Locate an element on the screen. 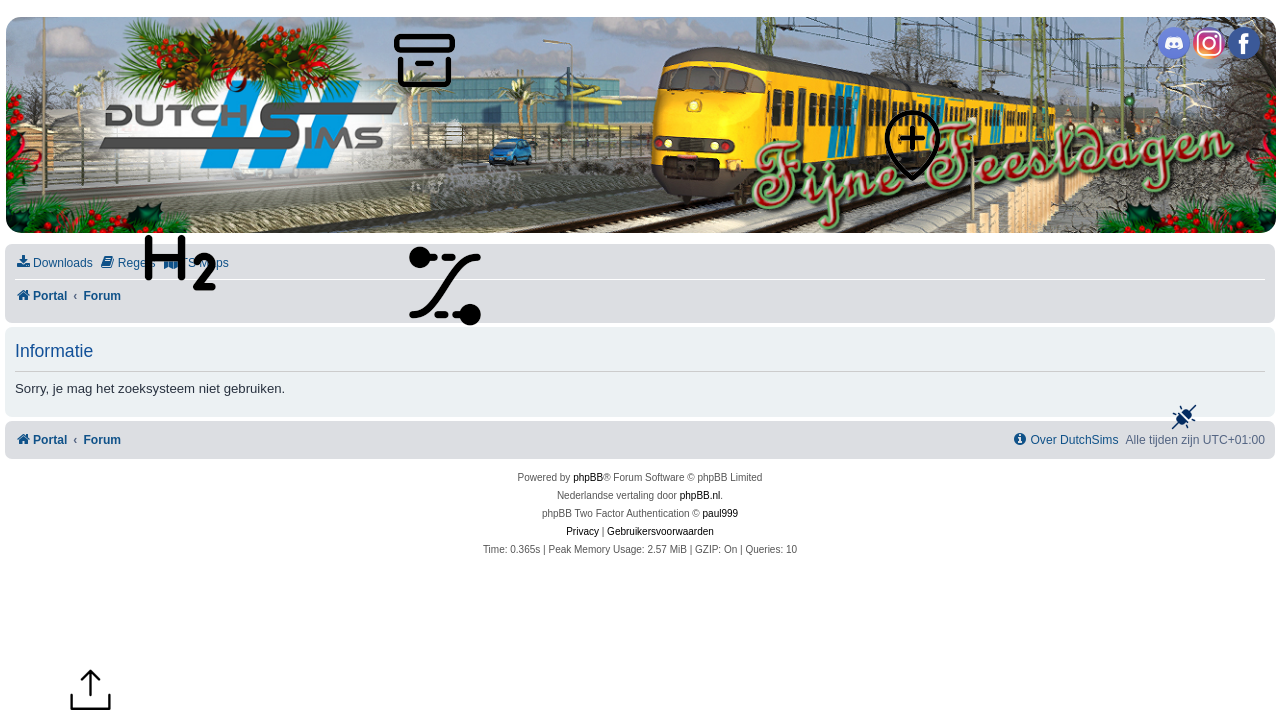 The image size is (1280, 727). format text as heading level 2 is located at coordinates (176, 261).